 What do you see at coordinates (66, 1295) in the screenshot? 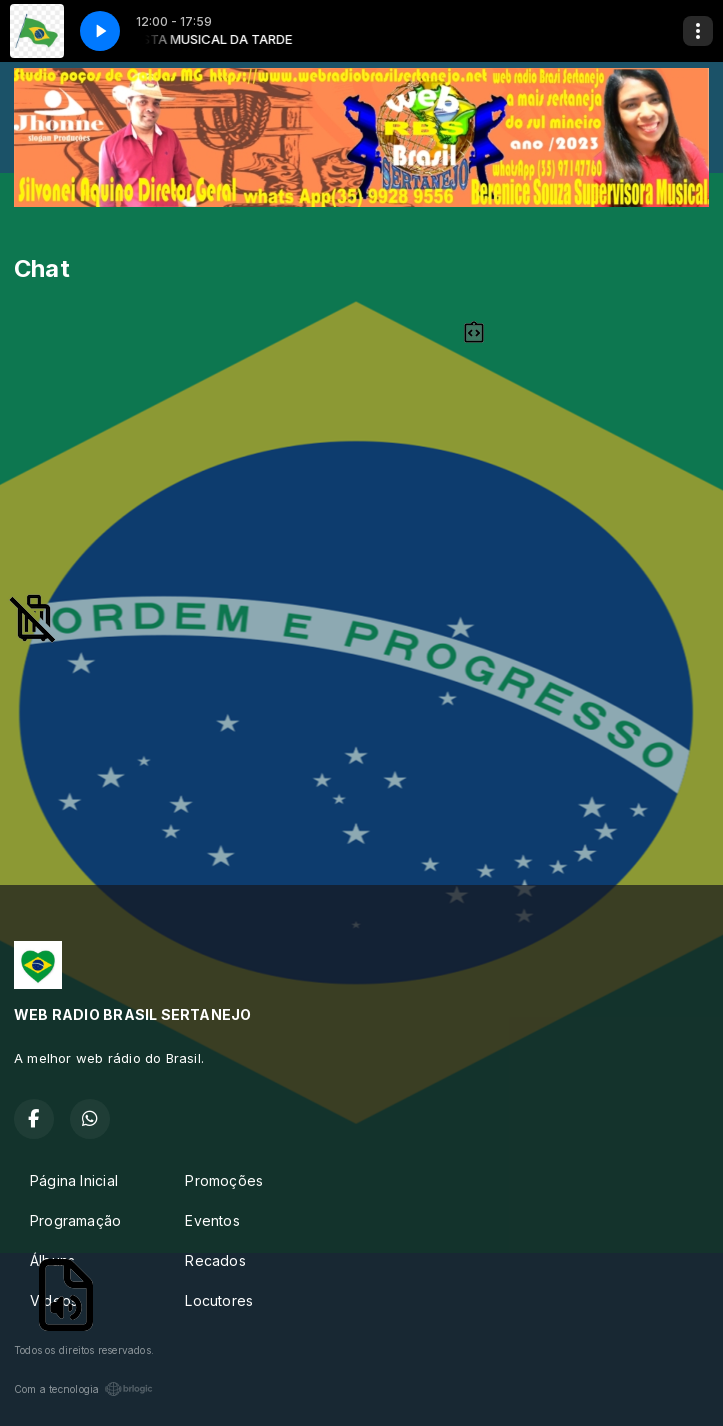
I see `open an audio file` at bounding box center [66, 1295].